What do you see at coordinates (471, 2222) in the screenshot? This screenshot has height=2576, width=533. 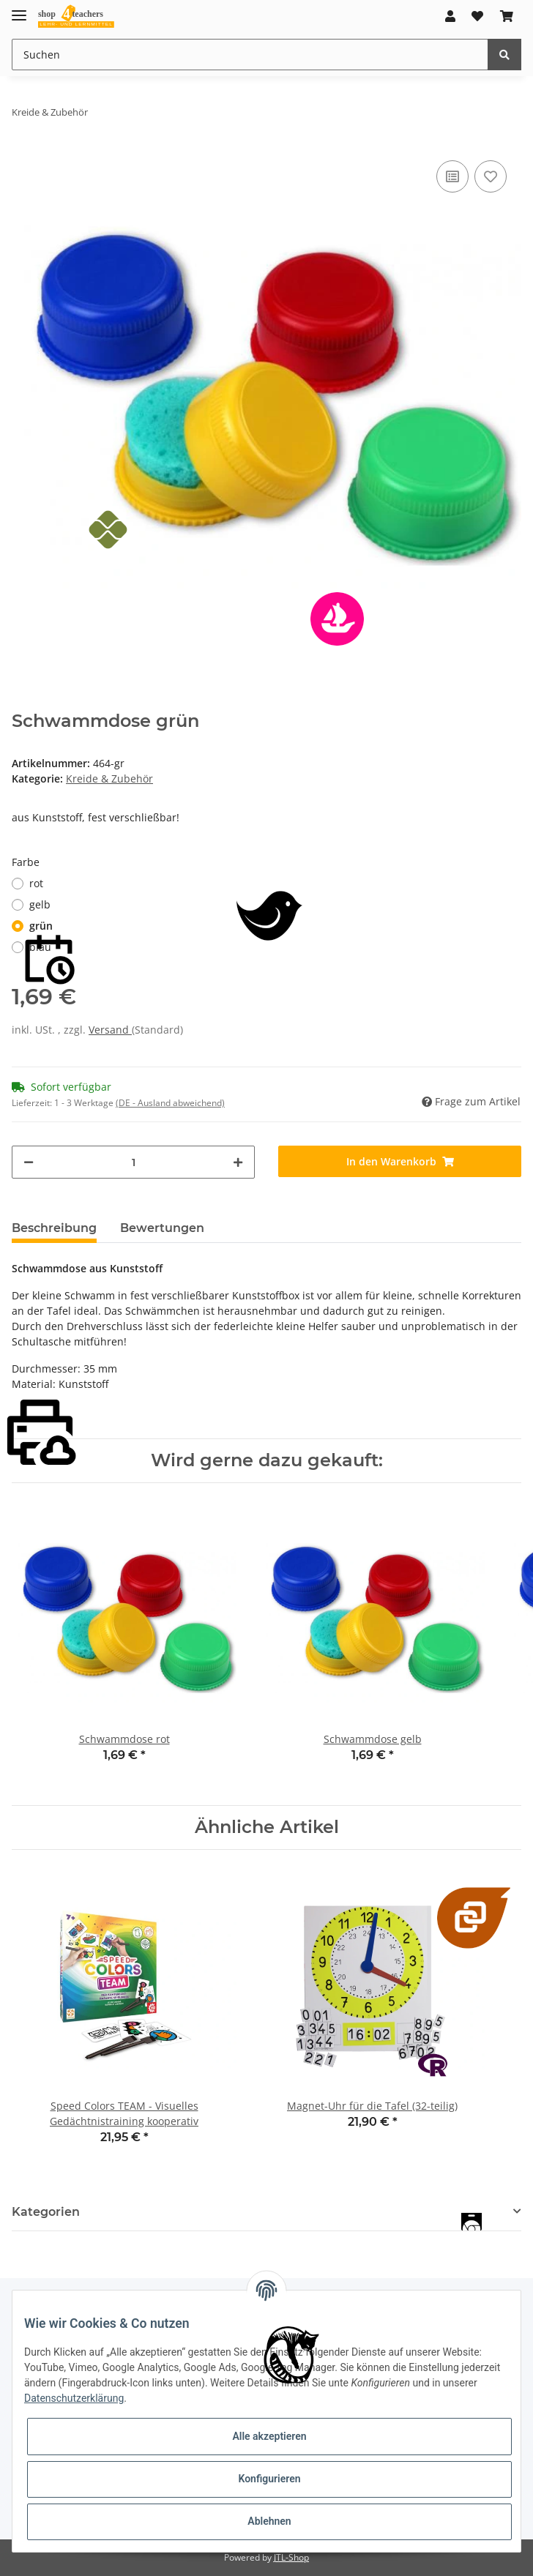 I see `open the Chrome Web Store` at bounding box center [471, 2222].